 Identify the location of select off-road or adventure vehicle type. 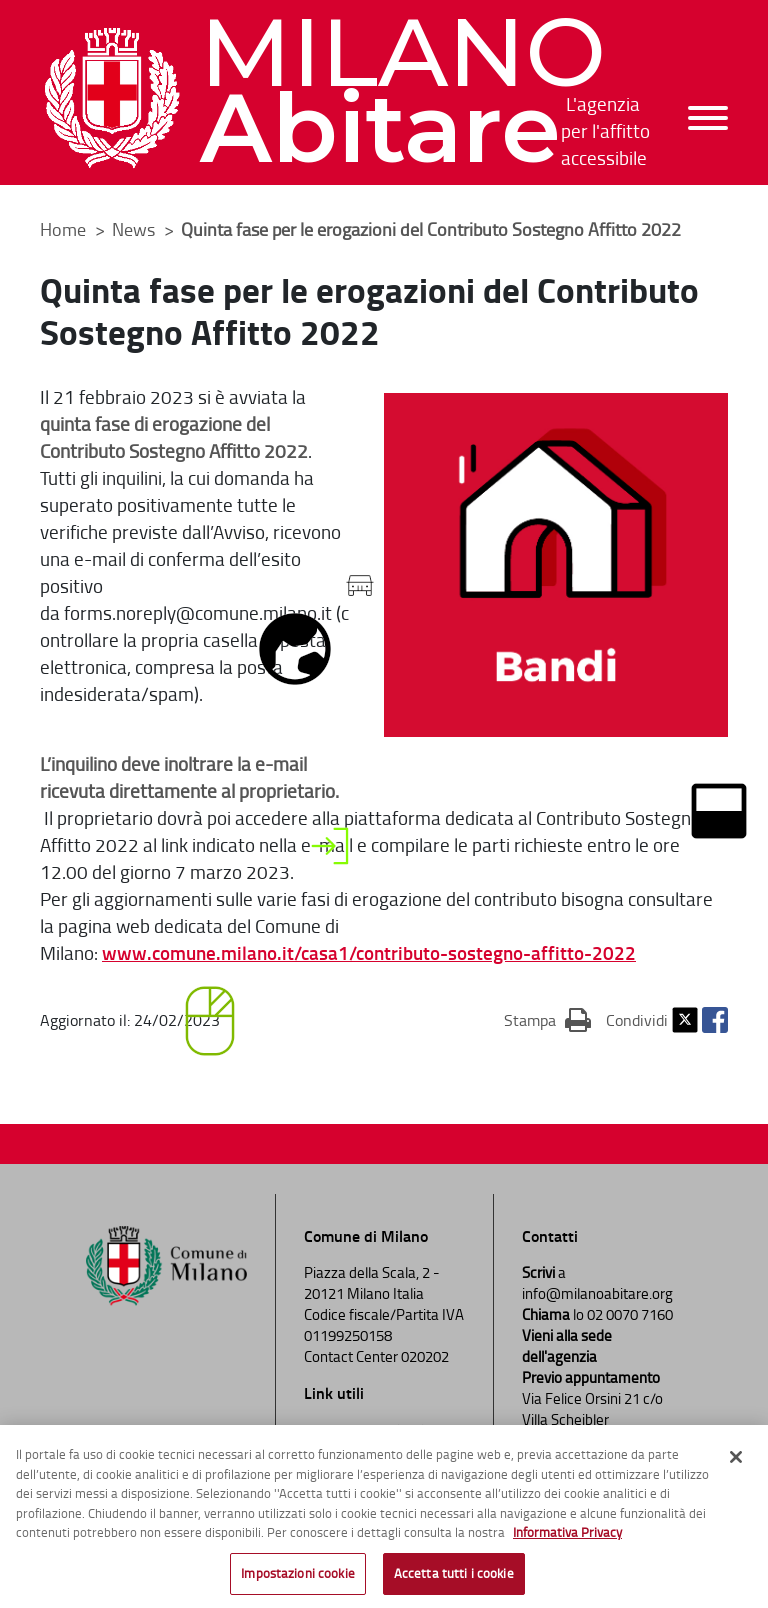
(360, 586).